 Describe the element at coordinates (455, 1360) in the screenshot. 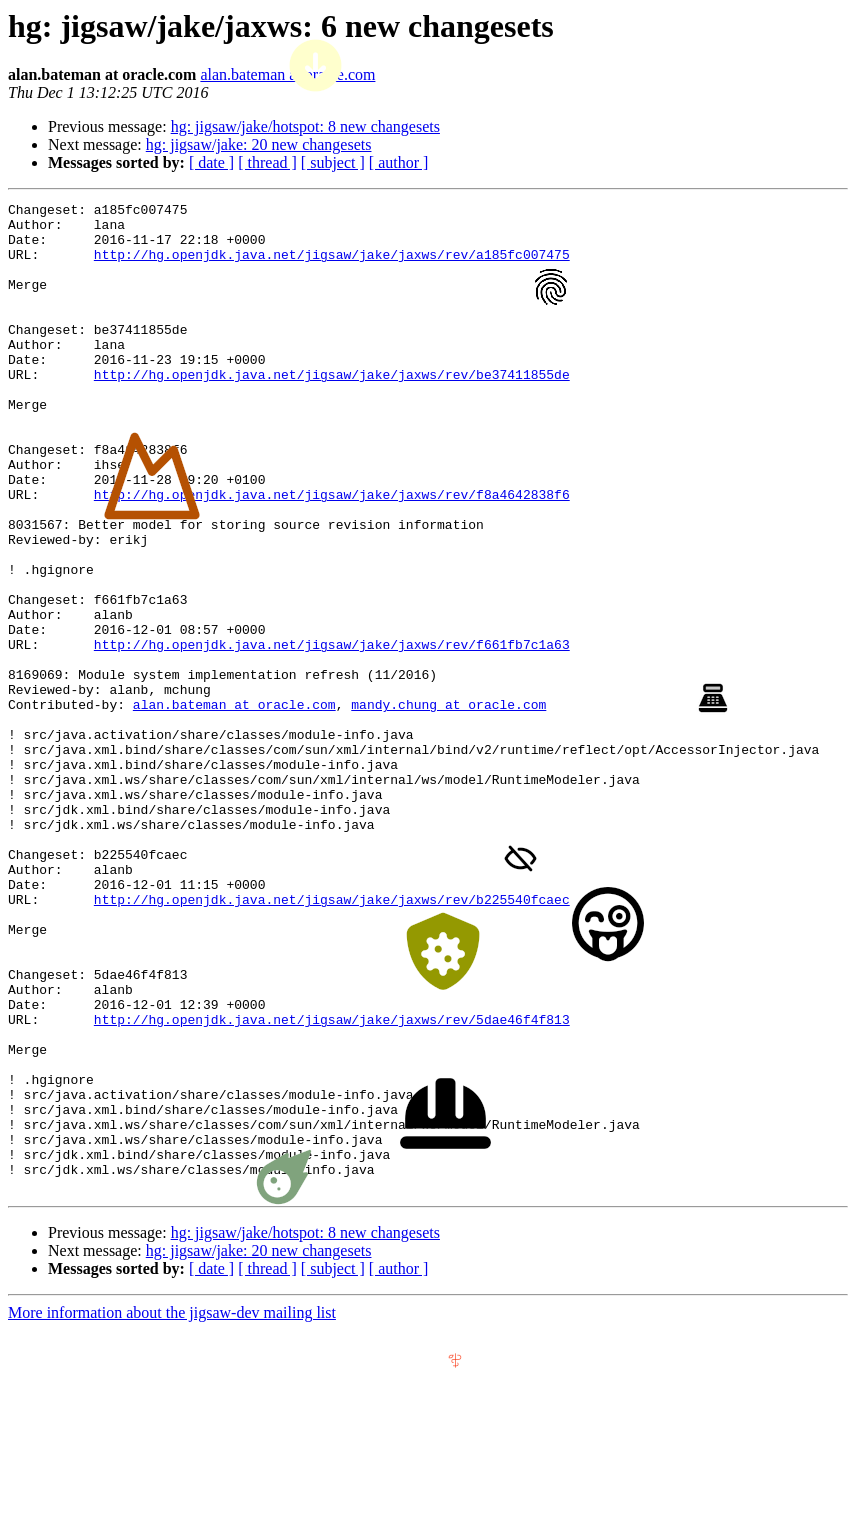

I see `access health or medical services` at that location.